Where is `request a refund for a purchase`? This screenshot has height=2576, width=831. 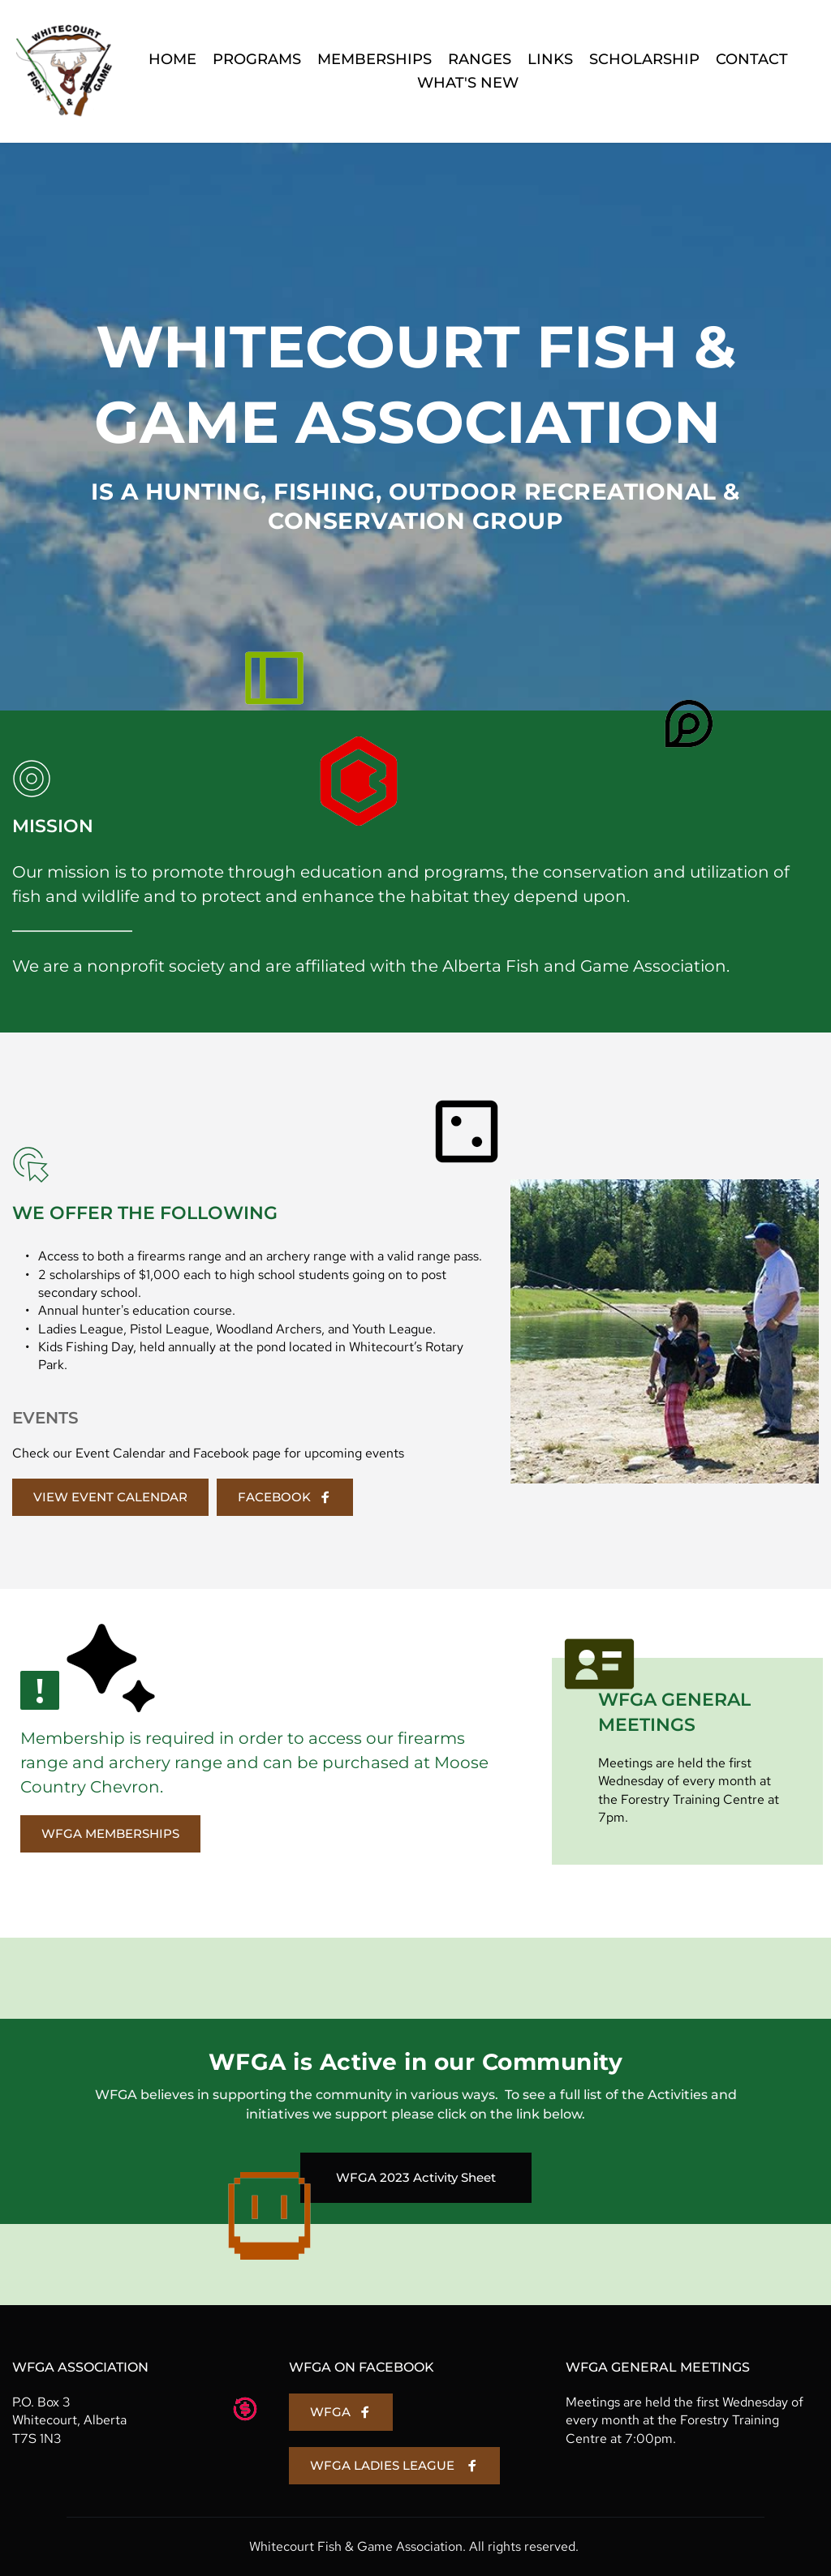
request a refund for a purchase is located at coordinates (245, 2409).